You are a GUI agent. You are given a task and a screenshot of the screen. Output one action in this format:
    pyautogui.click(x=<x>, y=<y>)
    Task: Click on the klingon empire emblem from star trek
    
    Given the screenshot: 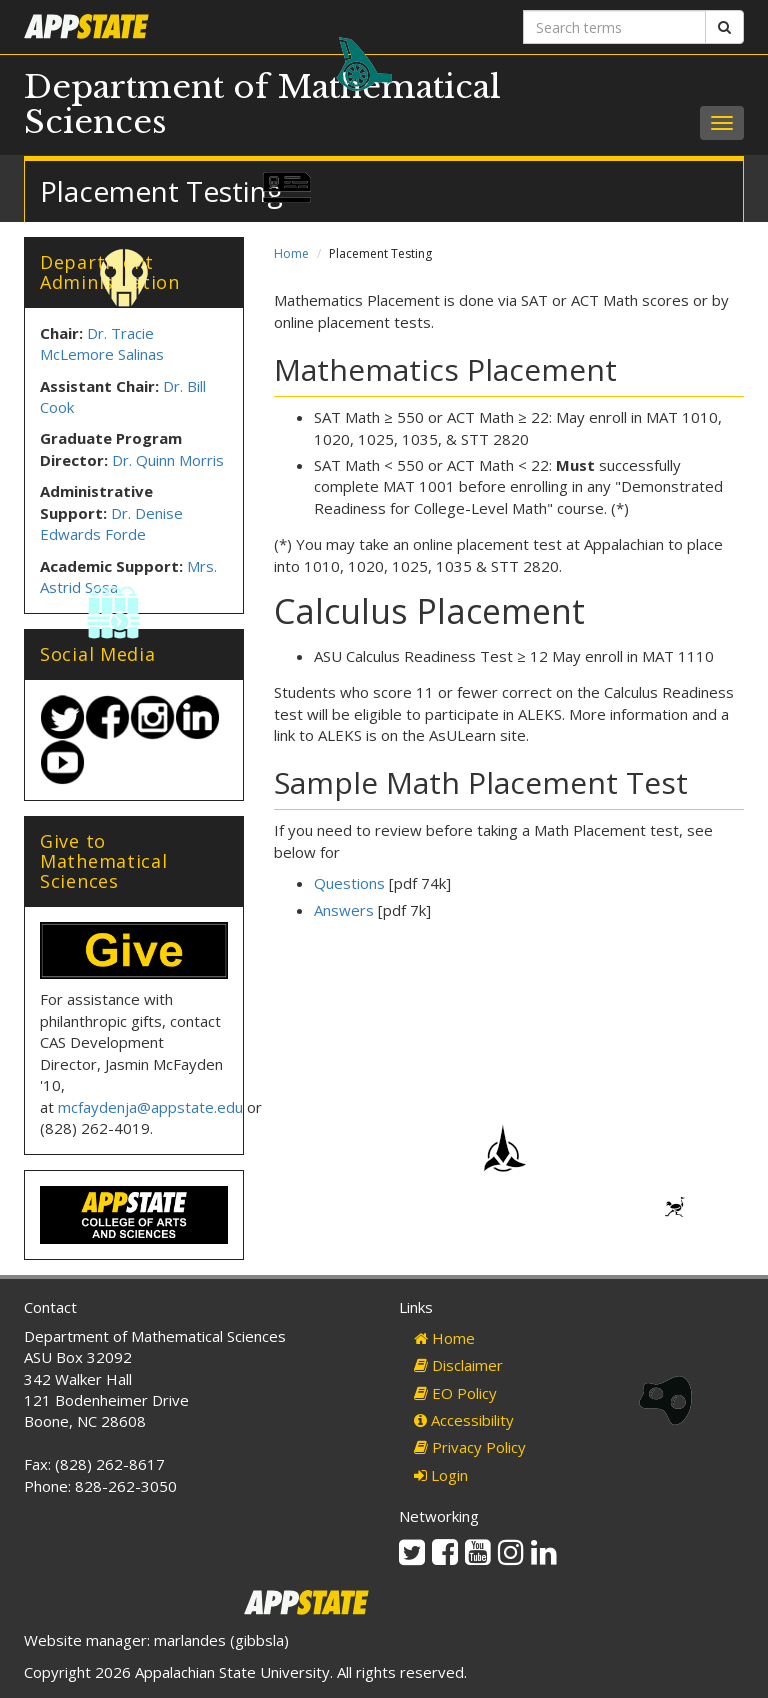 What is the action you would take?
    pyautogui.click(x=505, y=1148)
    